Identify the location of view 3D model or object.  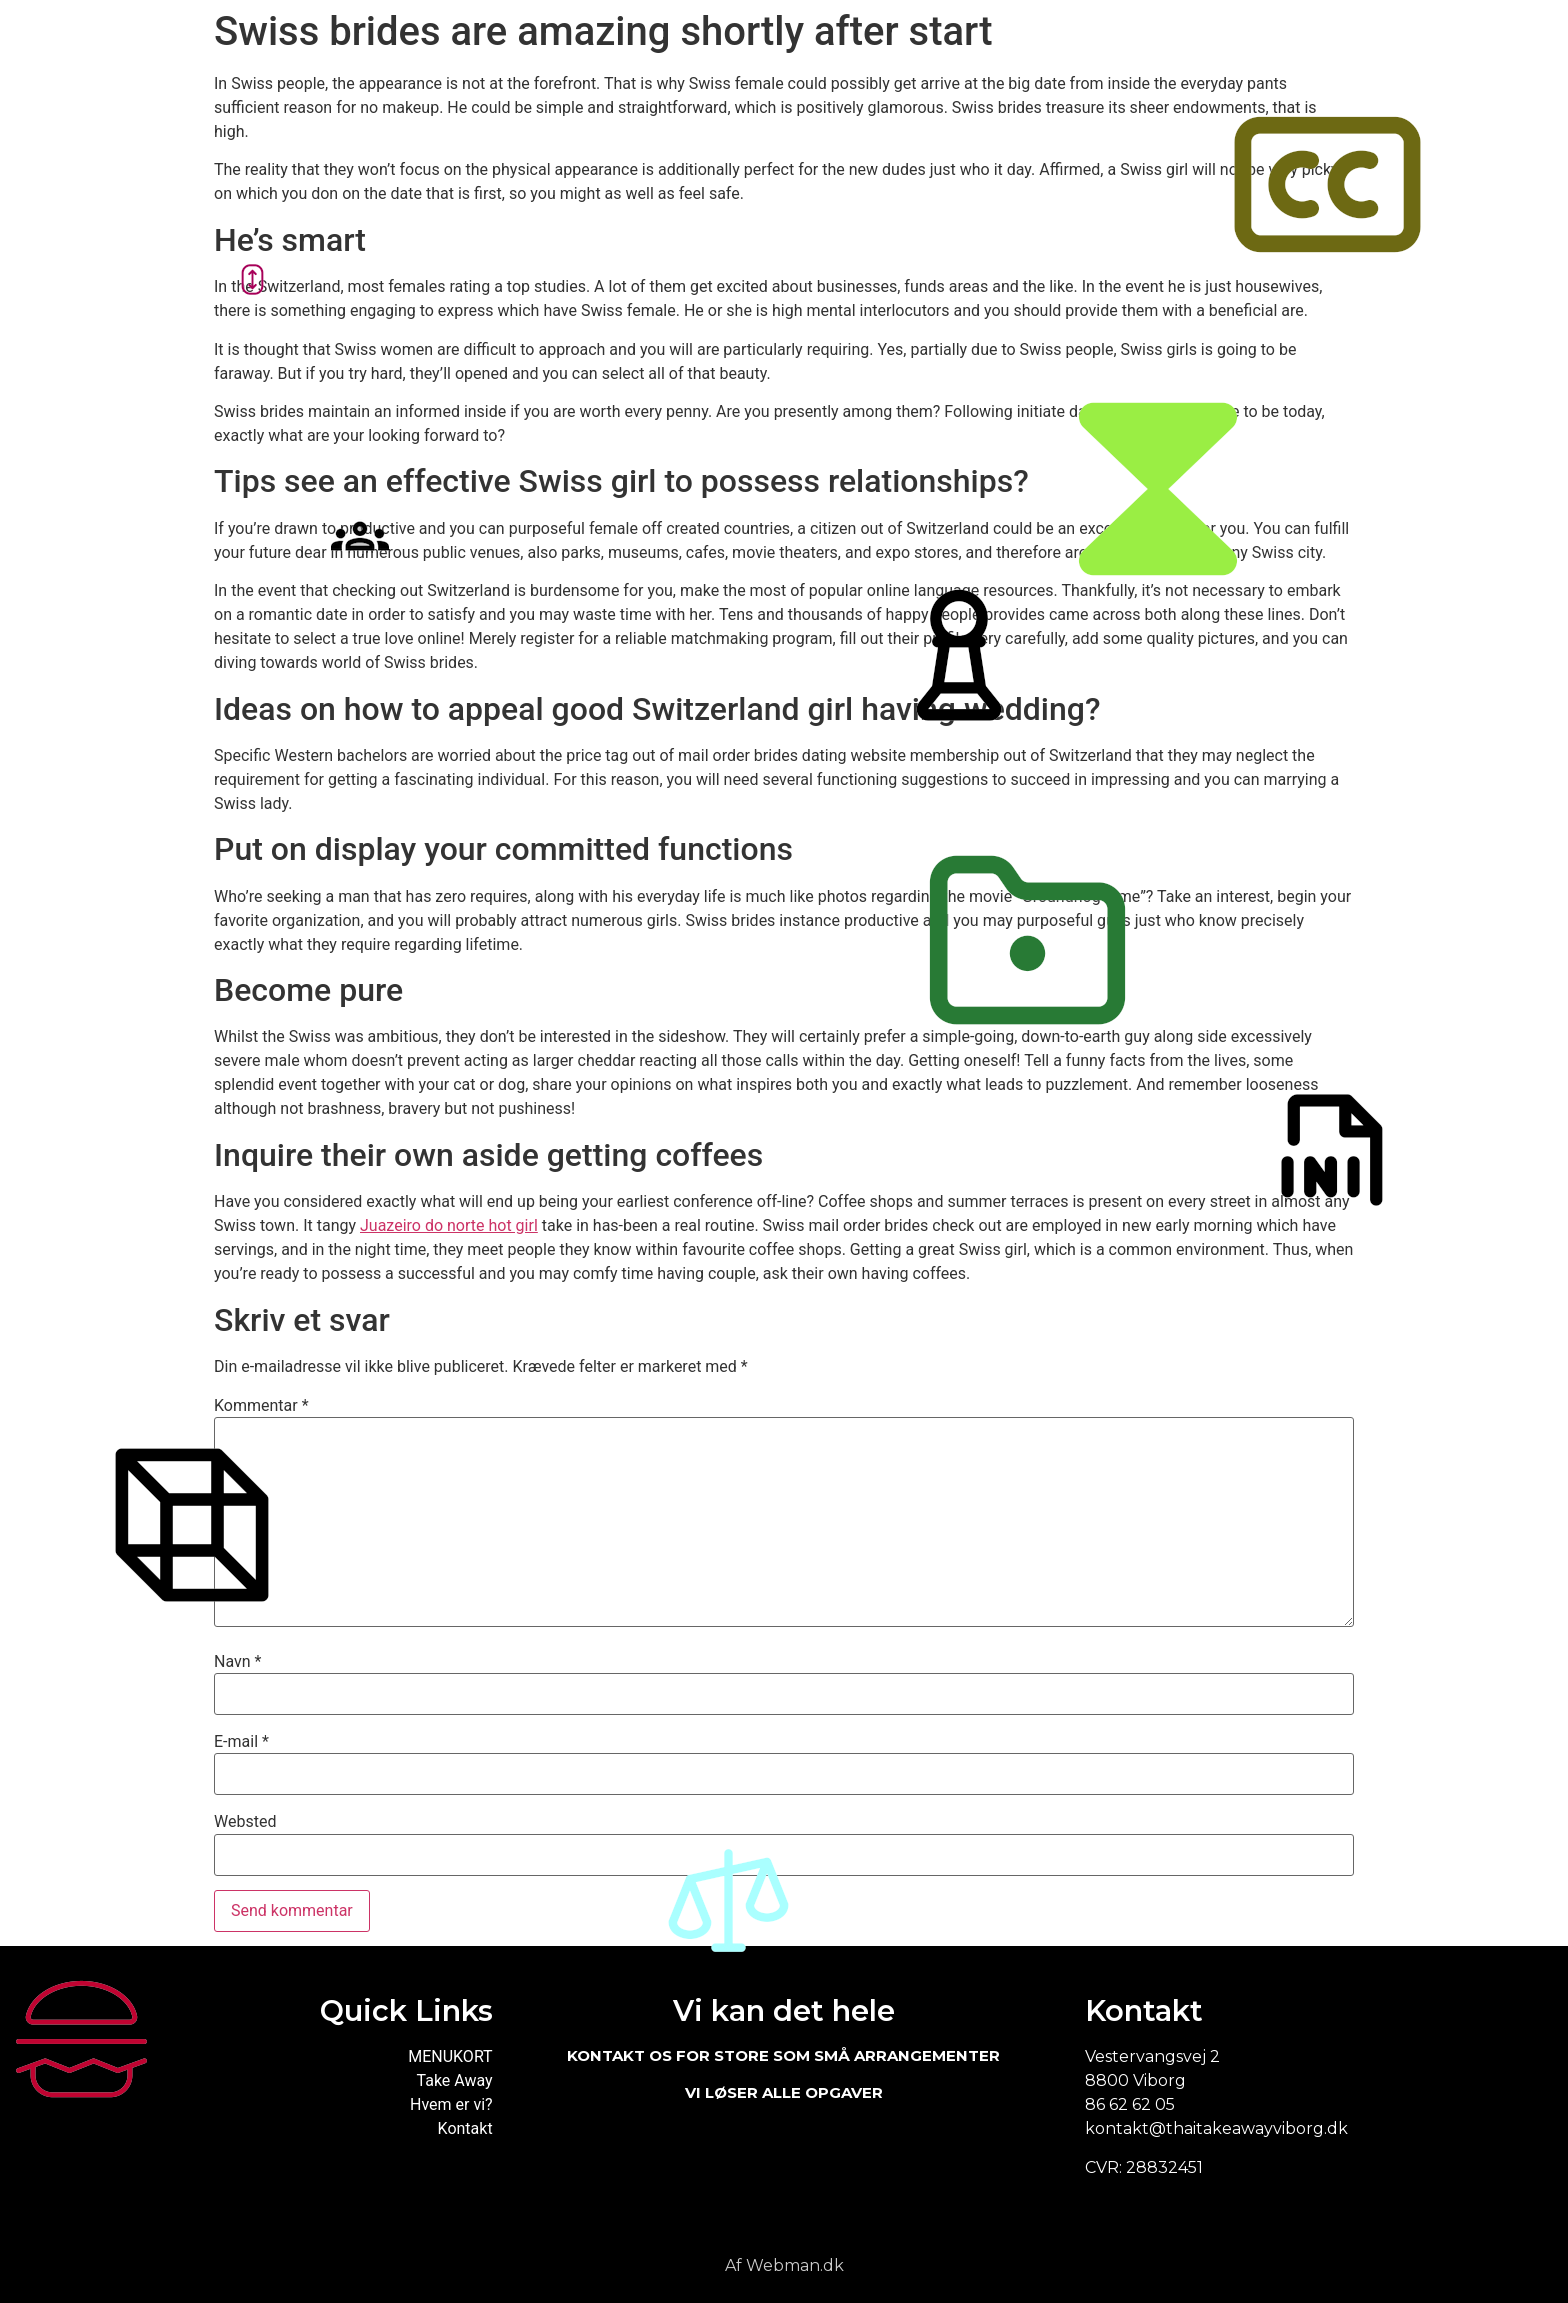
(192, 1525).